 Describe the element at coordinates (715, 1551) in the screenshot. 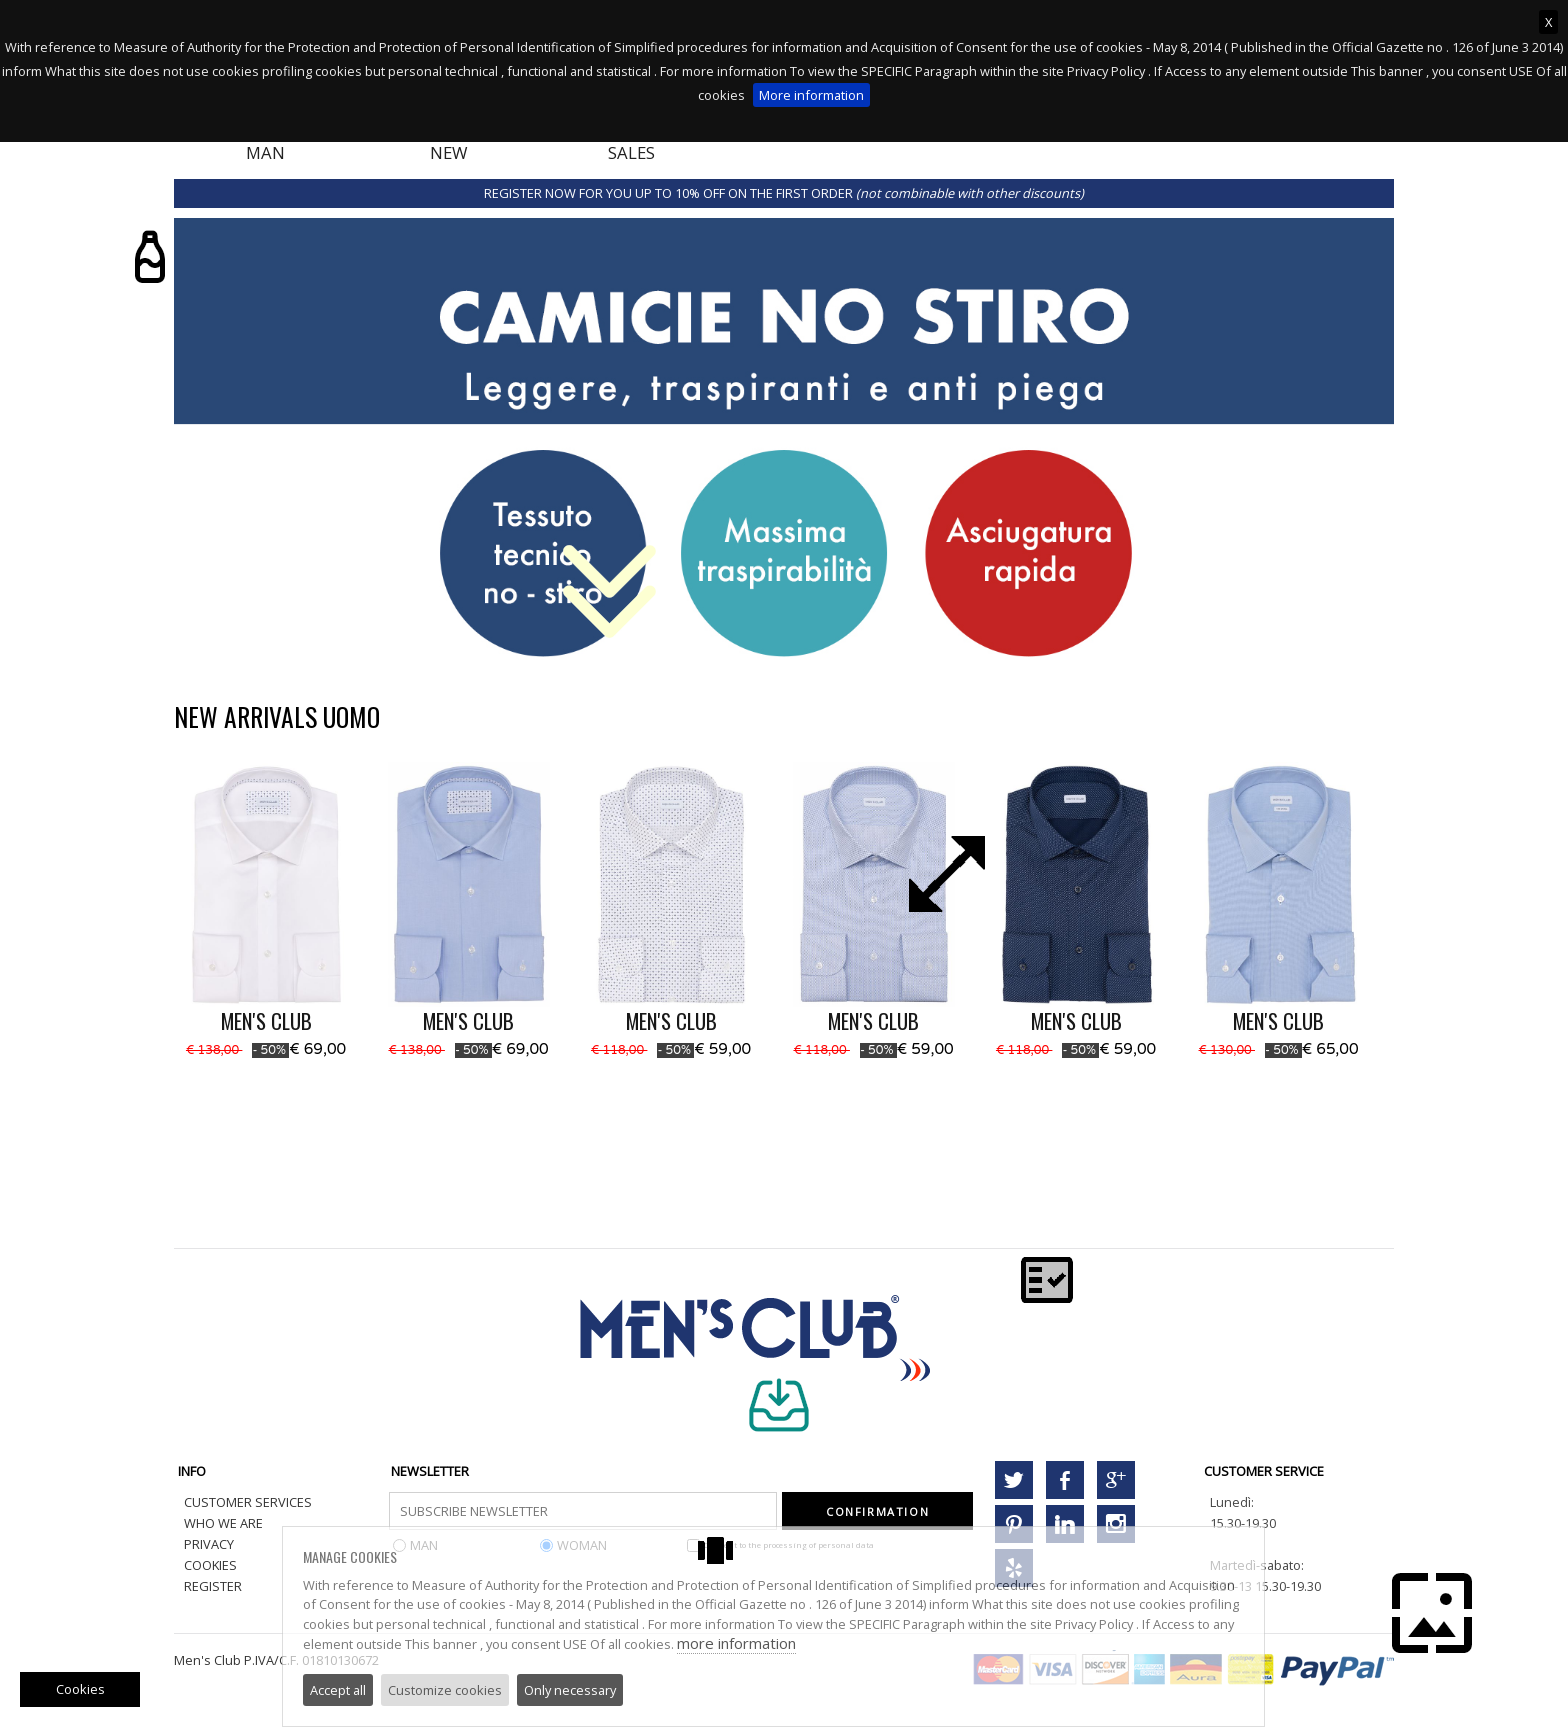

I see `view content in carousel format` at that location.